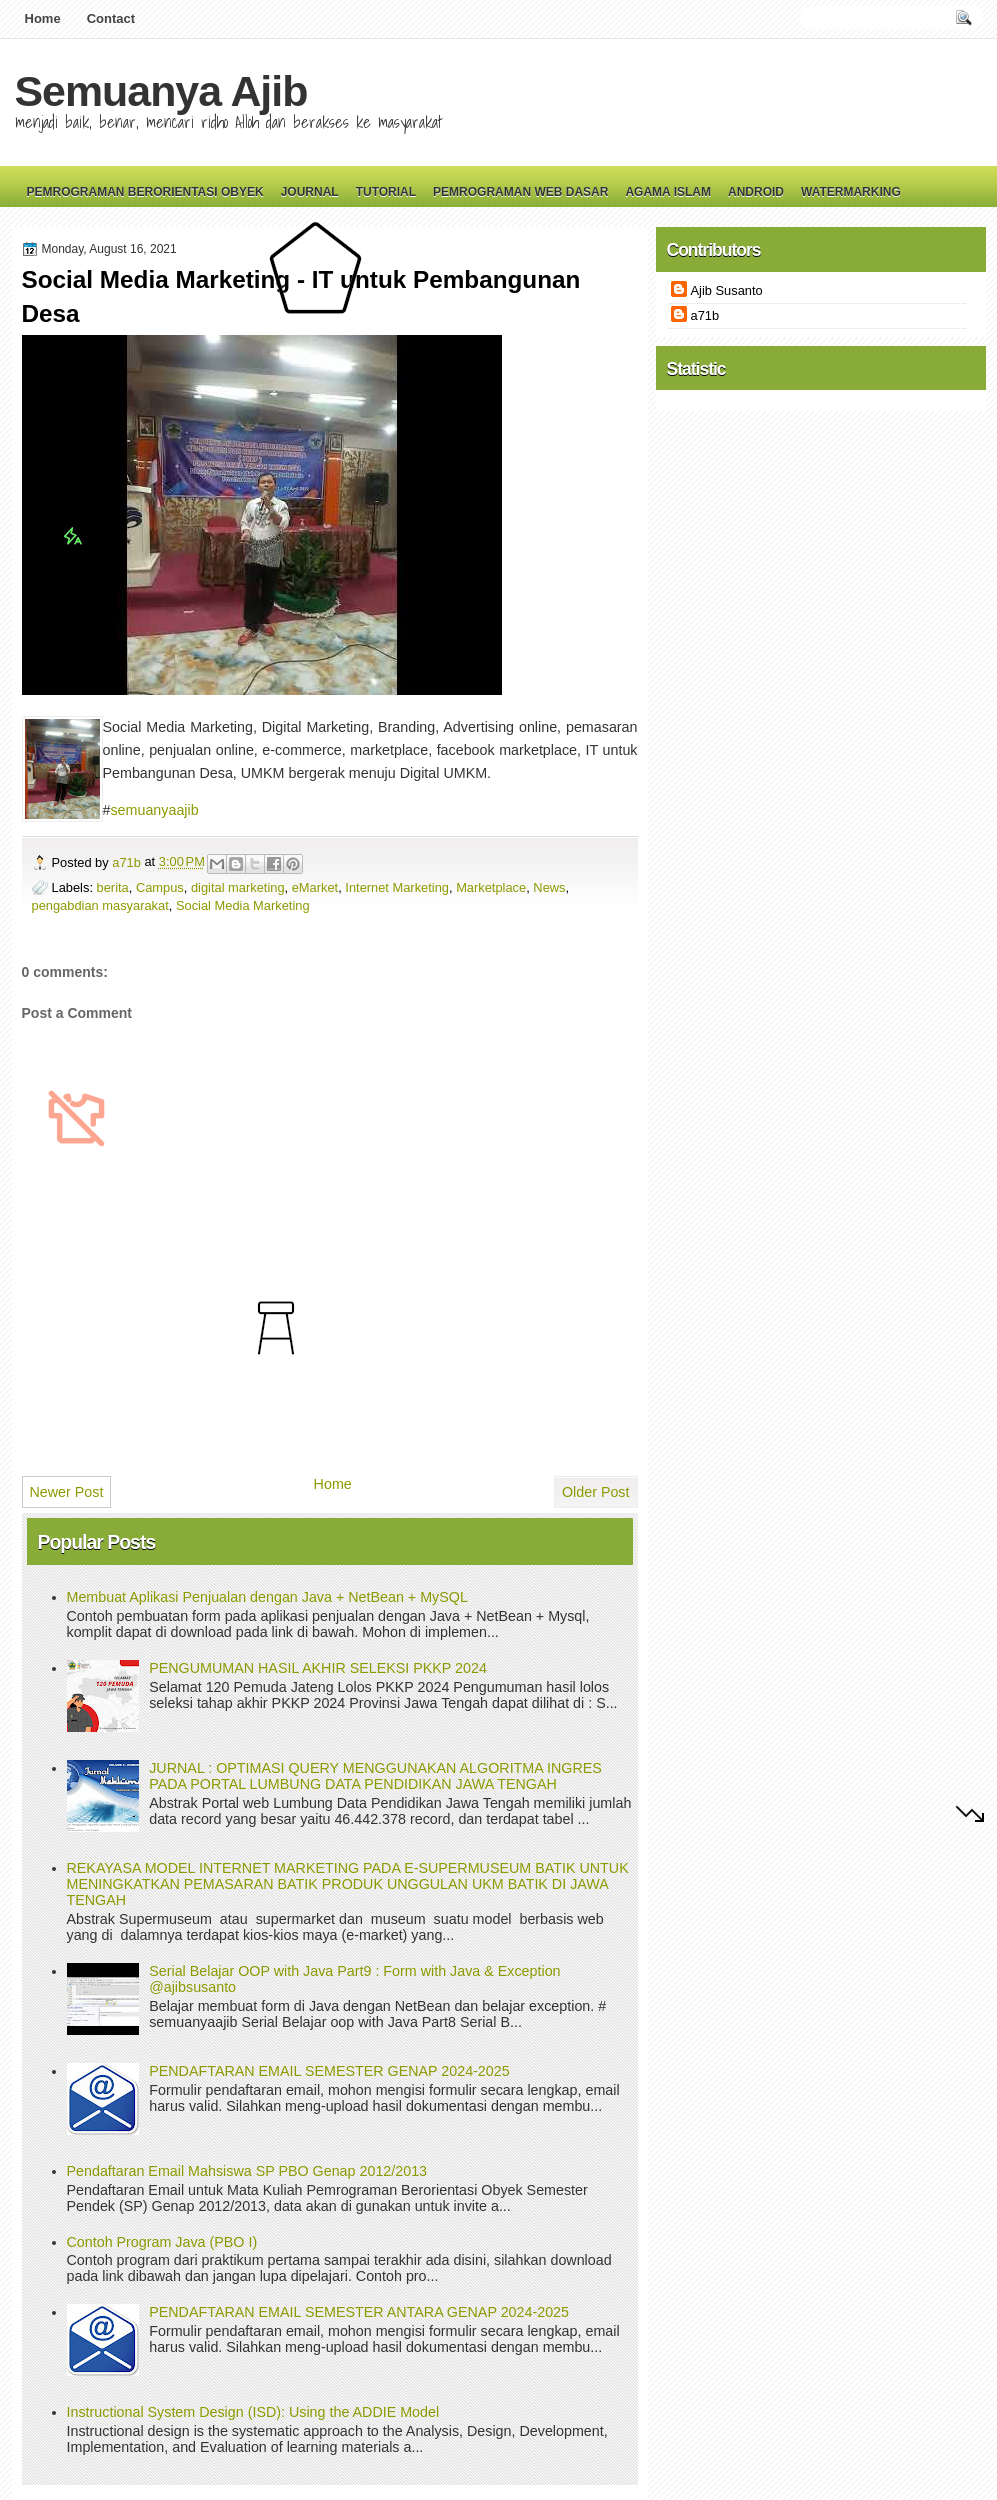 Image resolution: width=997 pixels, height=2500 pixels. Describe the element at coordinates (276, 1328) in the screenshot. I see `browse furniture or seating options` at that location.